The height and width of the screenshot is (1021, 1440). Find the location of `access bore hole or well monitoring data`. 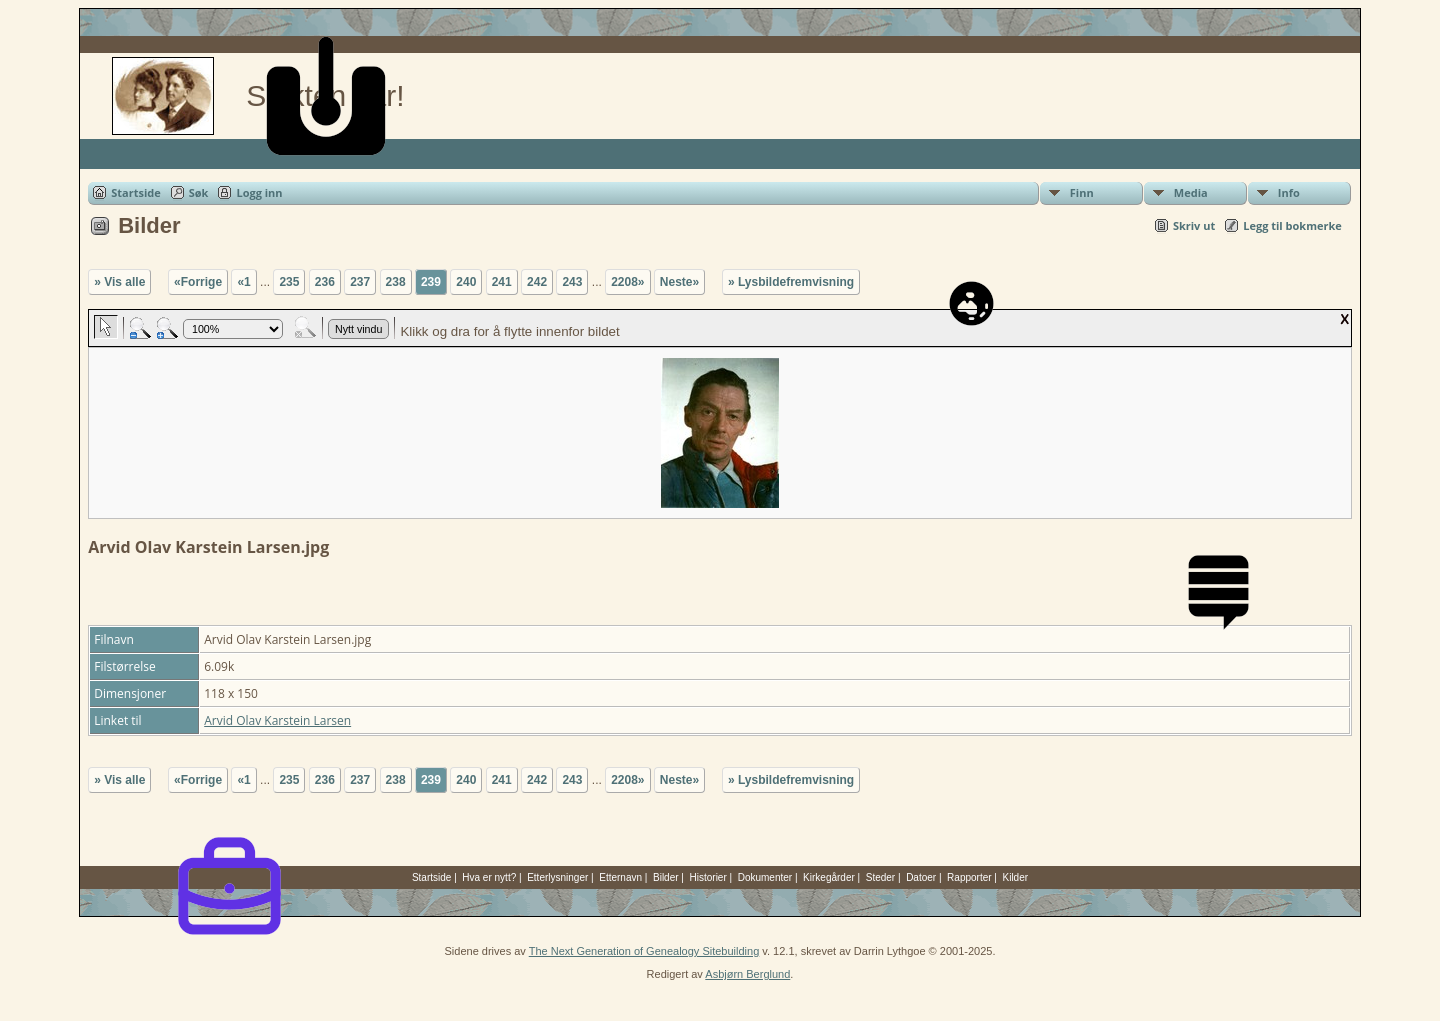

access bore hole or well monitoring data is located at coordinates (326, 96).